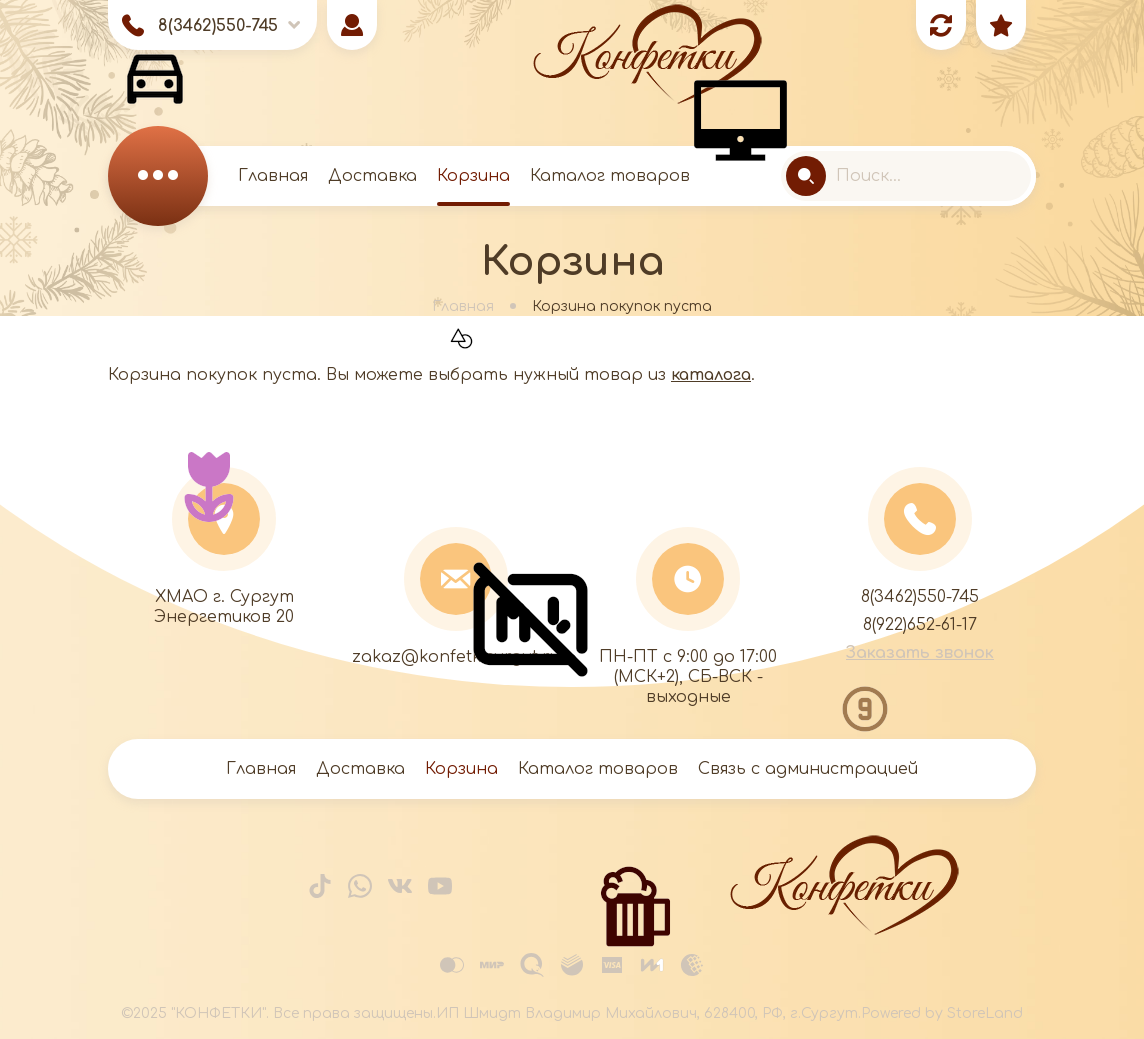 The width and height of the screenshot is (1144, 1039). Describe the element at coordinates (635, 906) in the screenshot. I see `view nearby bars or pubs` at that location.